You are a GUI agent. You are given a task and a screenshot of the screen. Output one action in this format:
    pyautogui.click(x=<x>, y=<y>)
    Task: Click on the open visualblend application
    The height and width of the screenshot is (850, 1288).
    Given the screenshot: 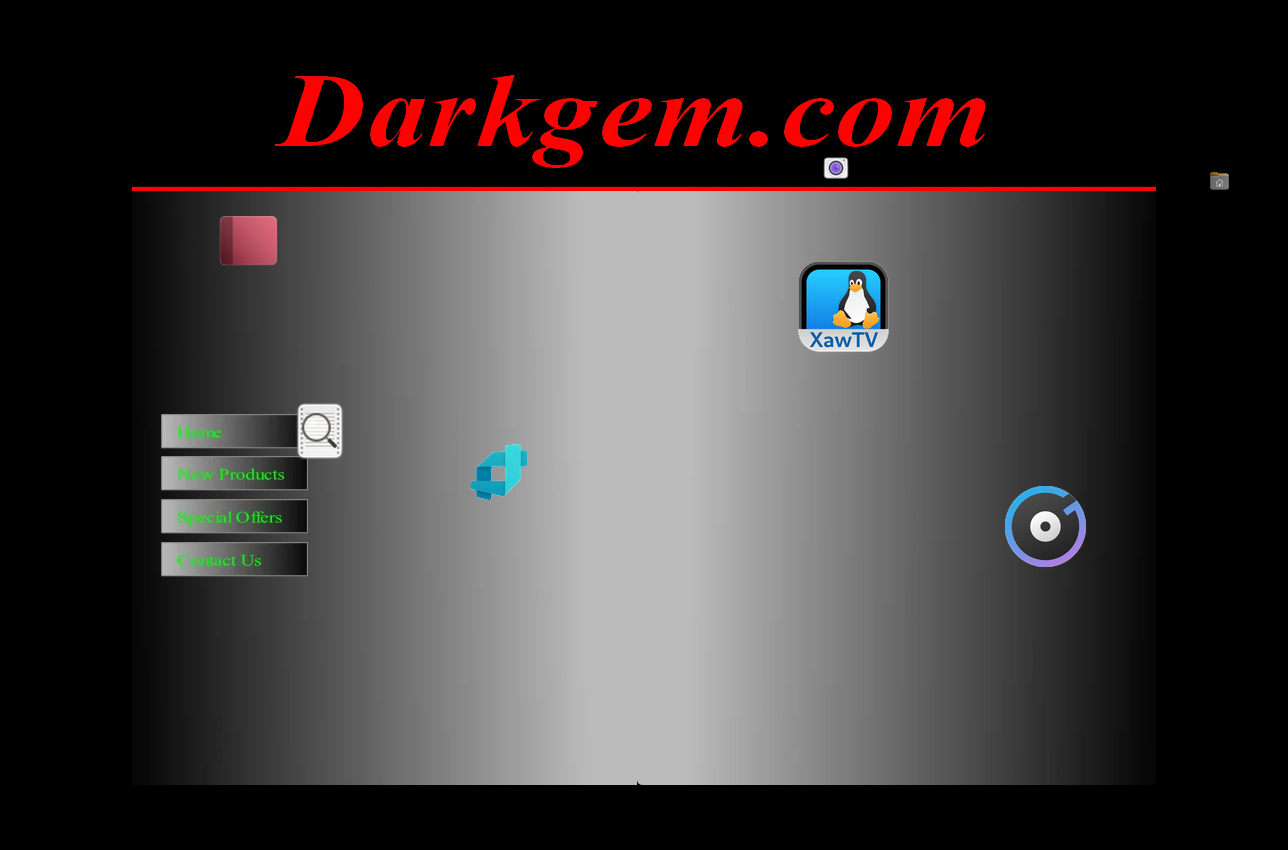 What is the action you would take?
    pyautogui.click(x=499, y=472)
    